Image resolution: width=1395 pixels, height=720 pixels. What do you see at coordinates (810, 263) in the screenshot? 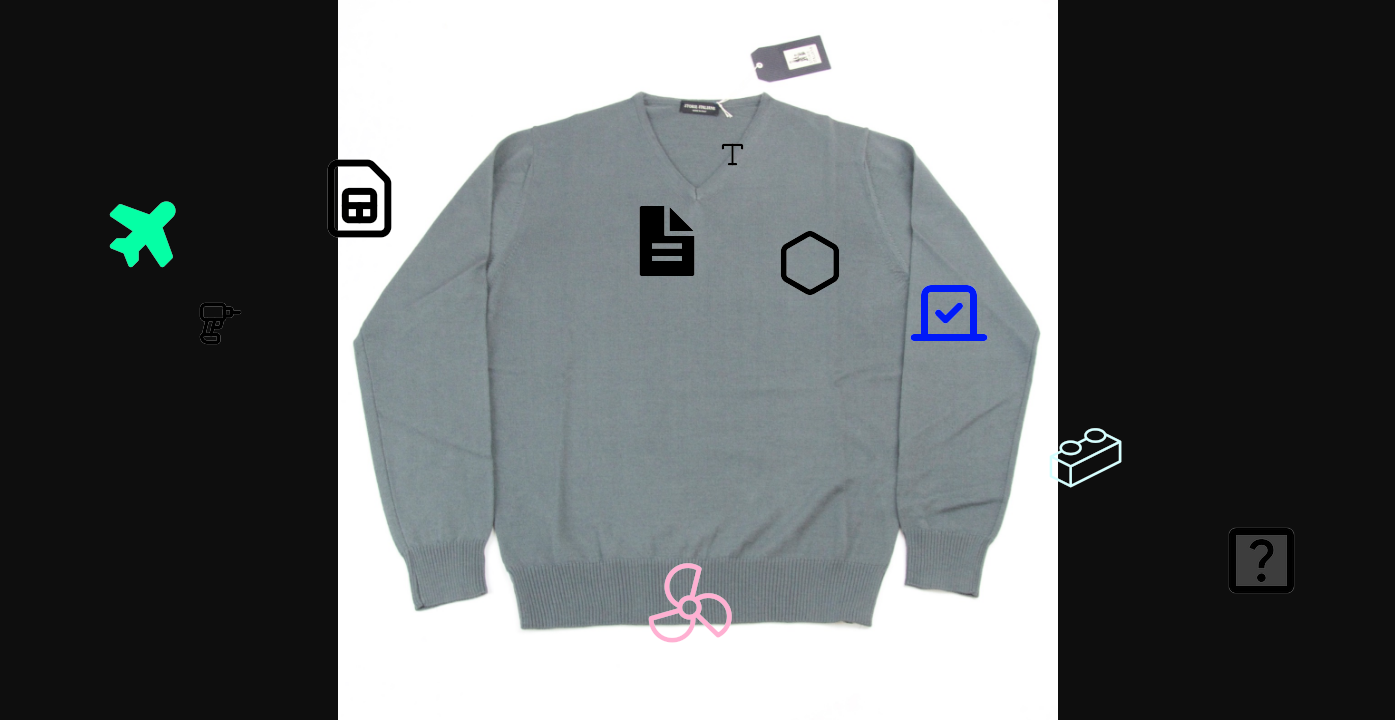
I see `indicates a hexagonal shape or geometric element` at bounding box center [810, 263].